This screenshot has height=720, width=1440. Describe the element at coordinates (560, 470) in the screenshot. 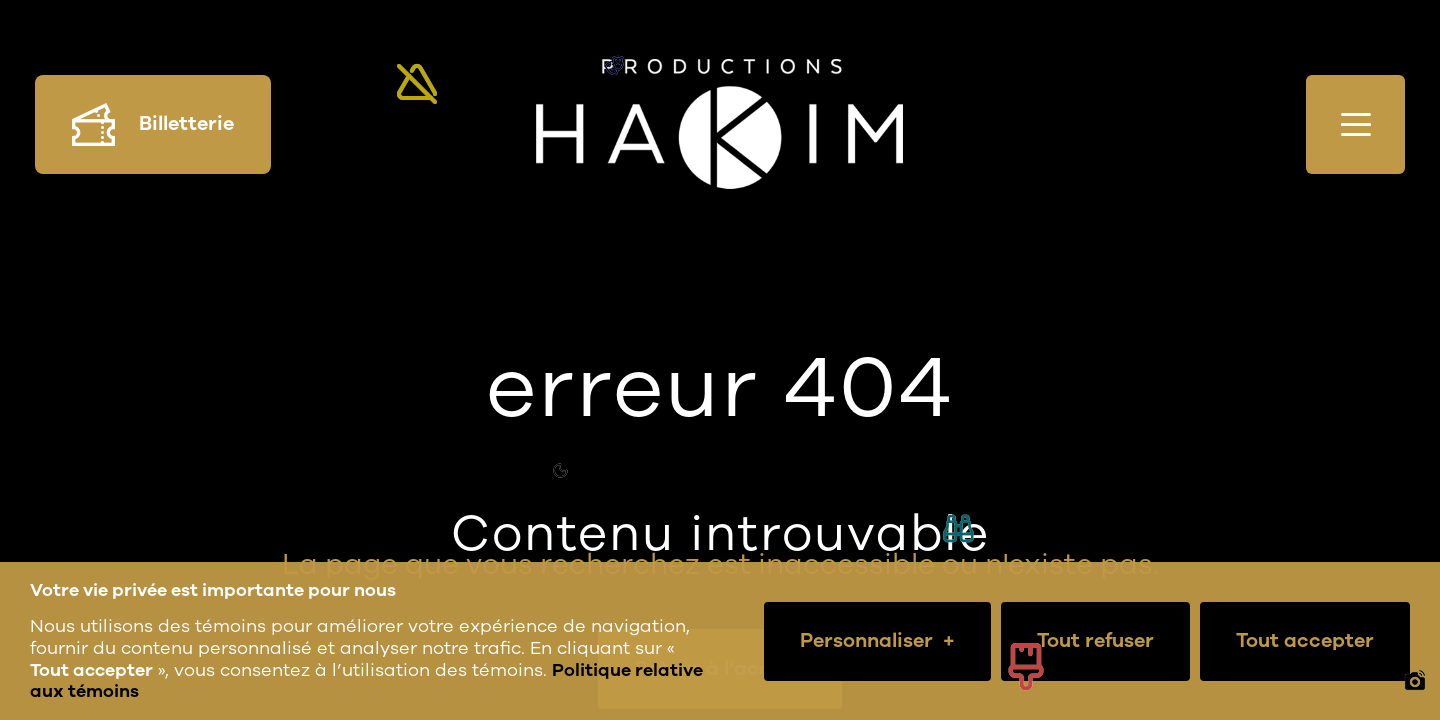

I see `toggle dark mode or night theme` at that location.